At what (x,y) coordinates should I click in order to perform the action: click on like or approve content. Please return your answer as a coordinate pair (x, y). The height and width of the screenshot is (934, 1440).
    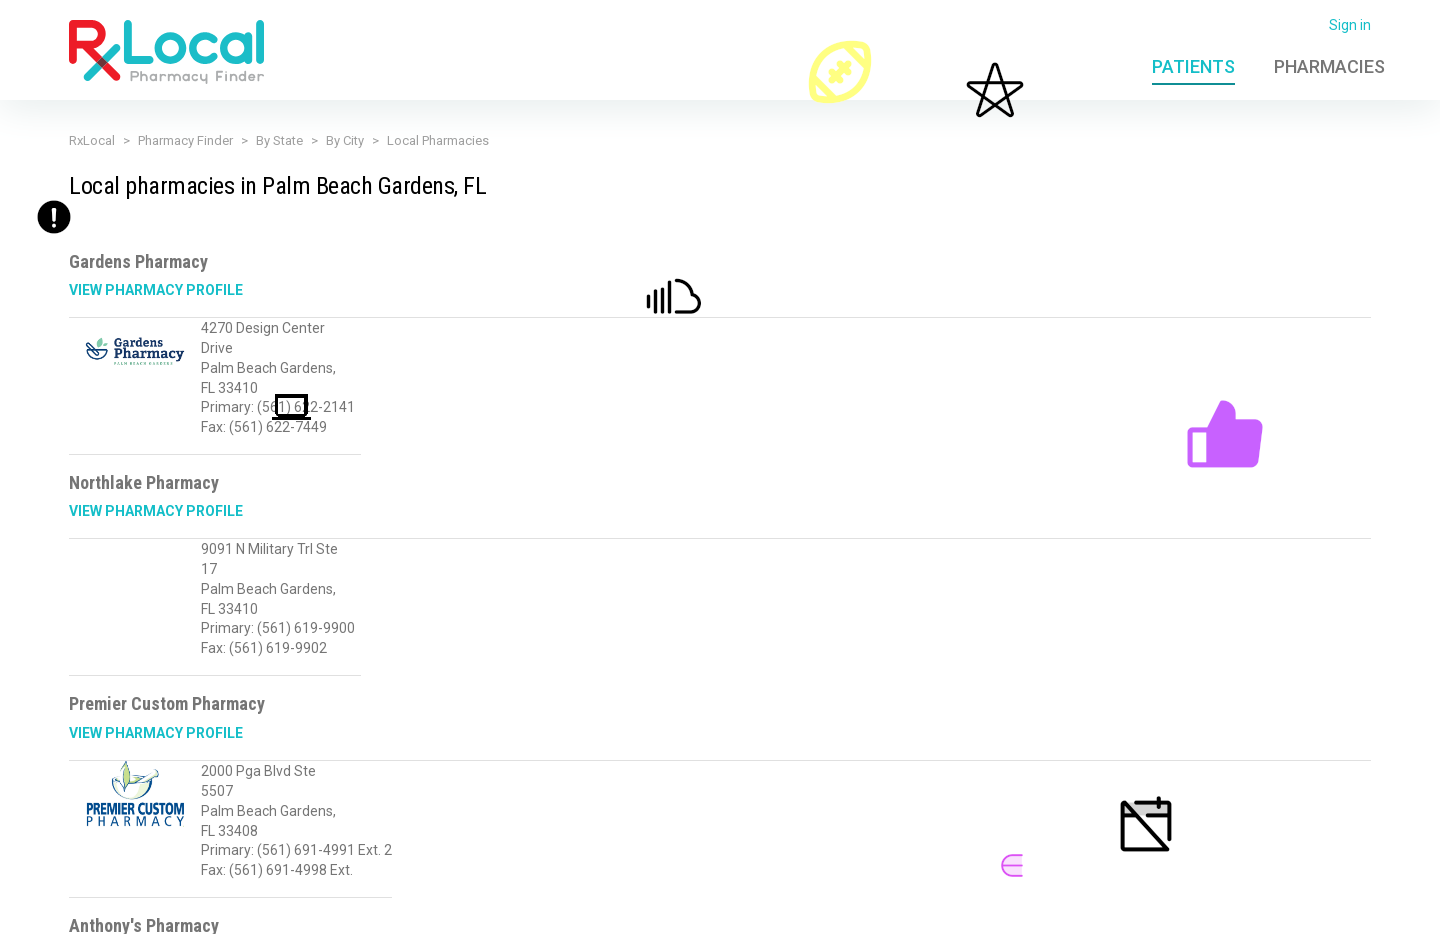
    Looking at the image, I should click on (1225, 438).